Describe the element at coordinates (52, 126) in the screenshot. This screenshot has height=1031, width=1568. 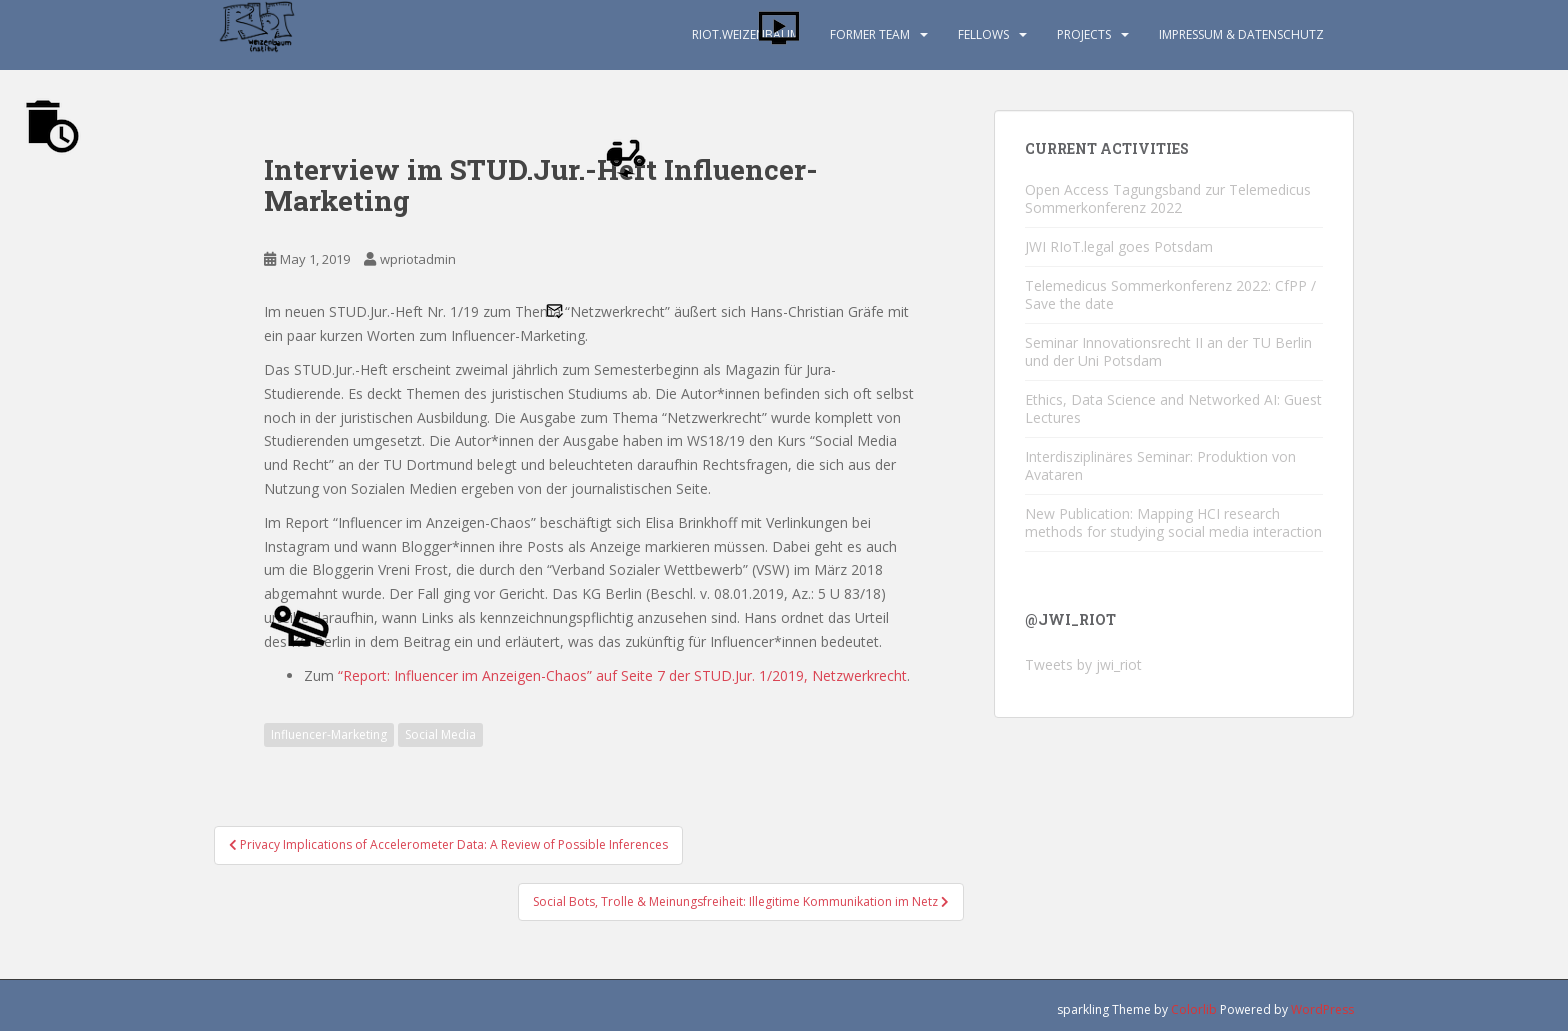
I see `set items to automatically delete after a time period` at that location.